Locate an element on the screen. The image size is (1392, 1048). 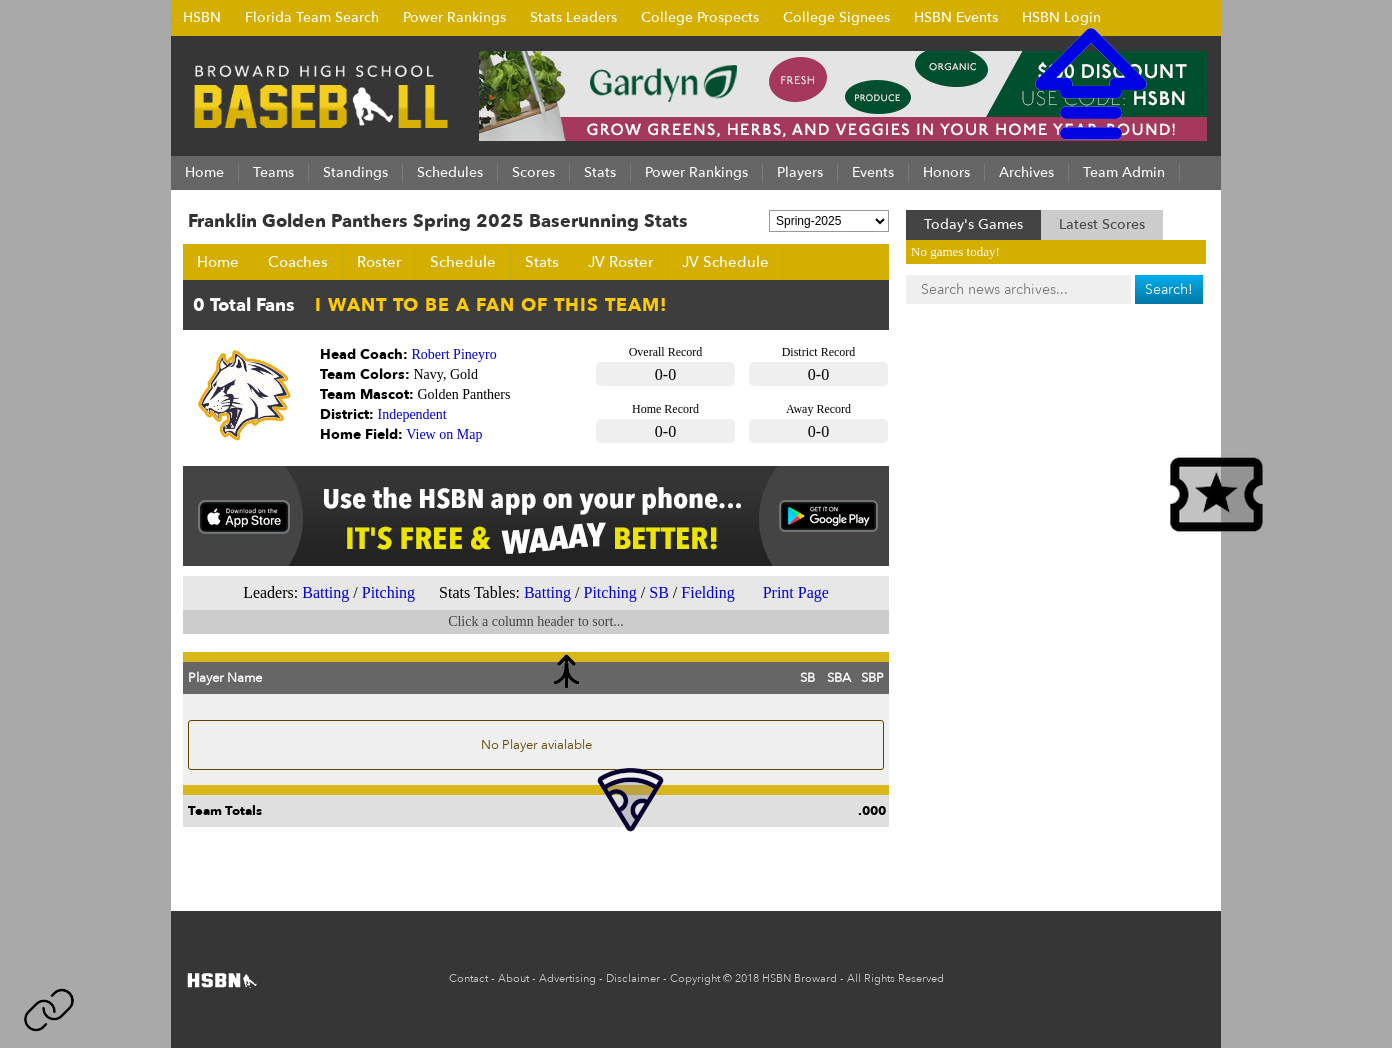
browse food delivery options is located at coordinates (630, 798).